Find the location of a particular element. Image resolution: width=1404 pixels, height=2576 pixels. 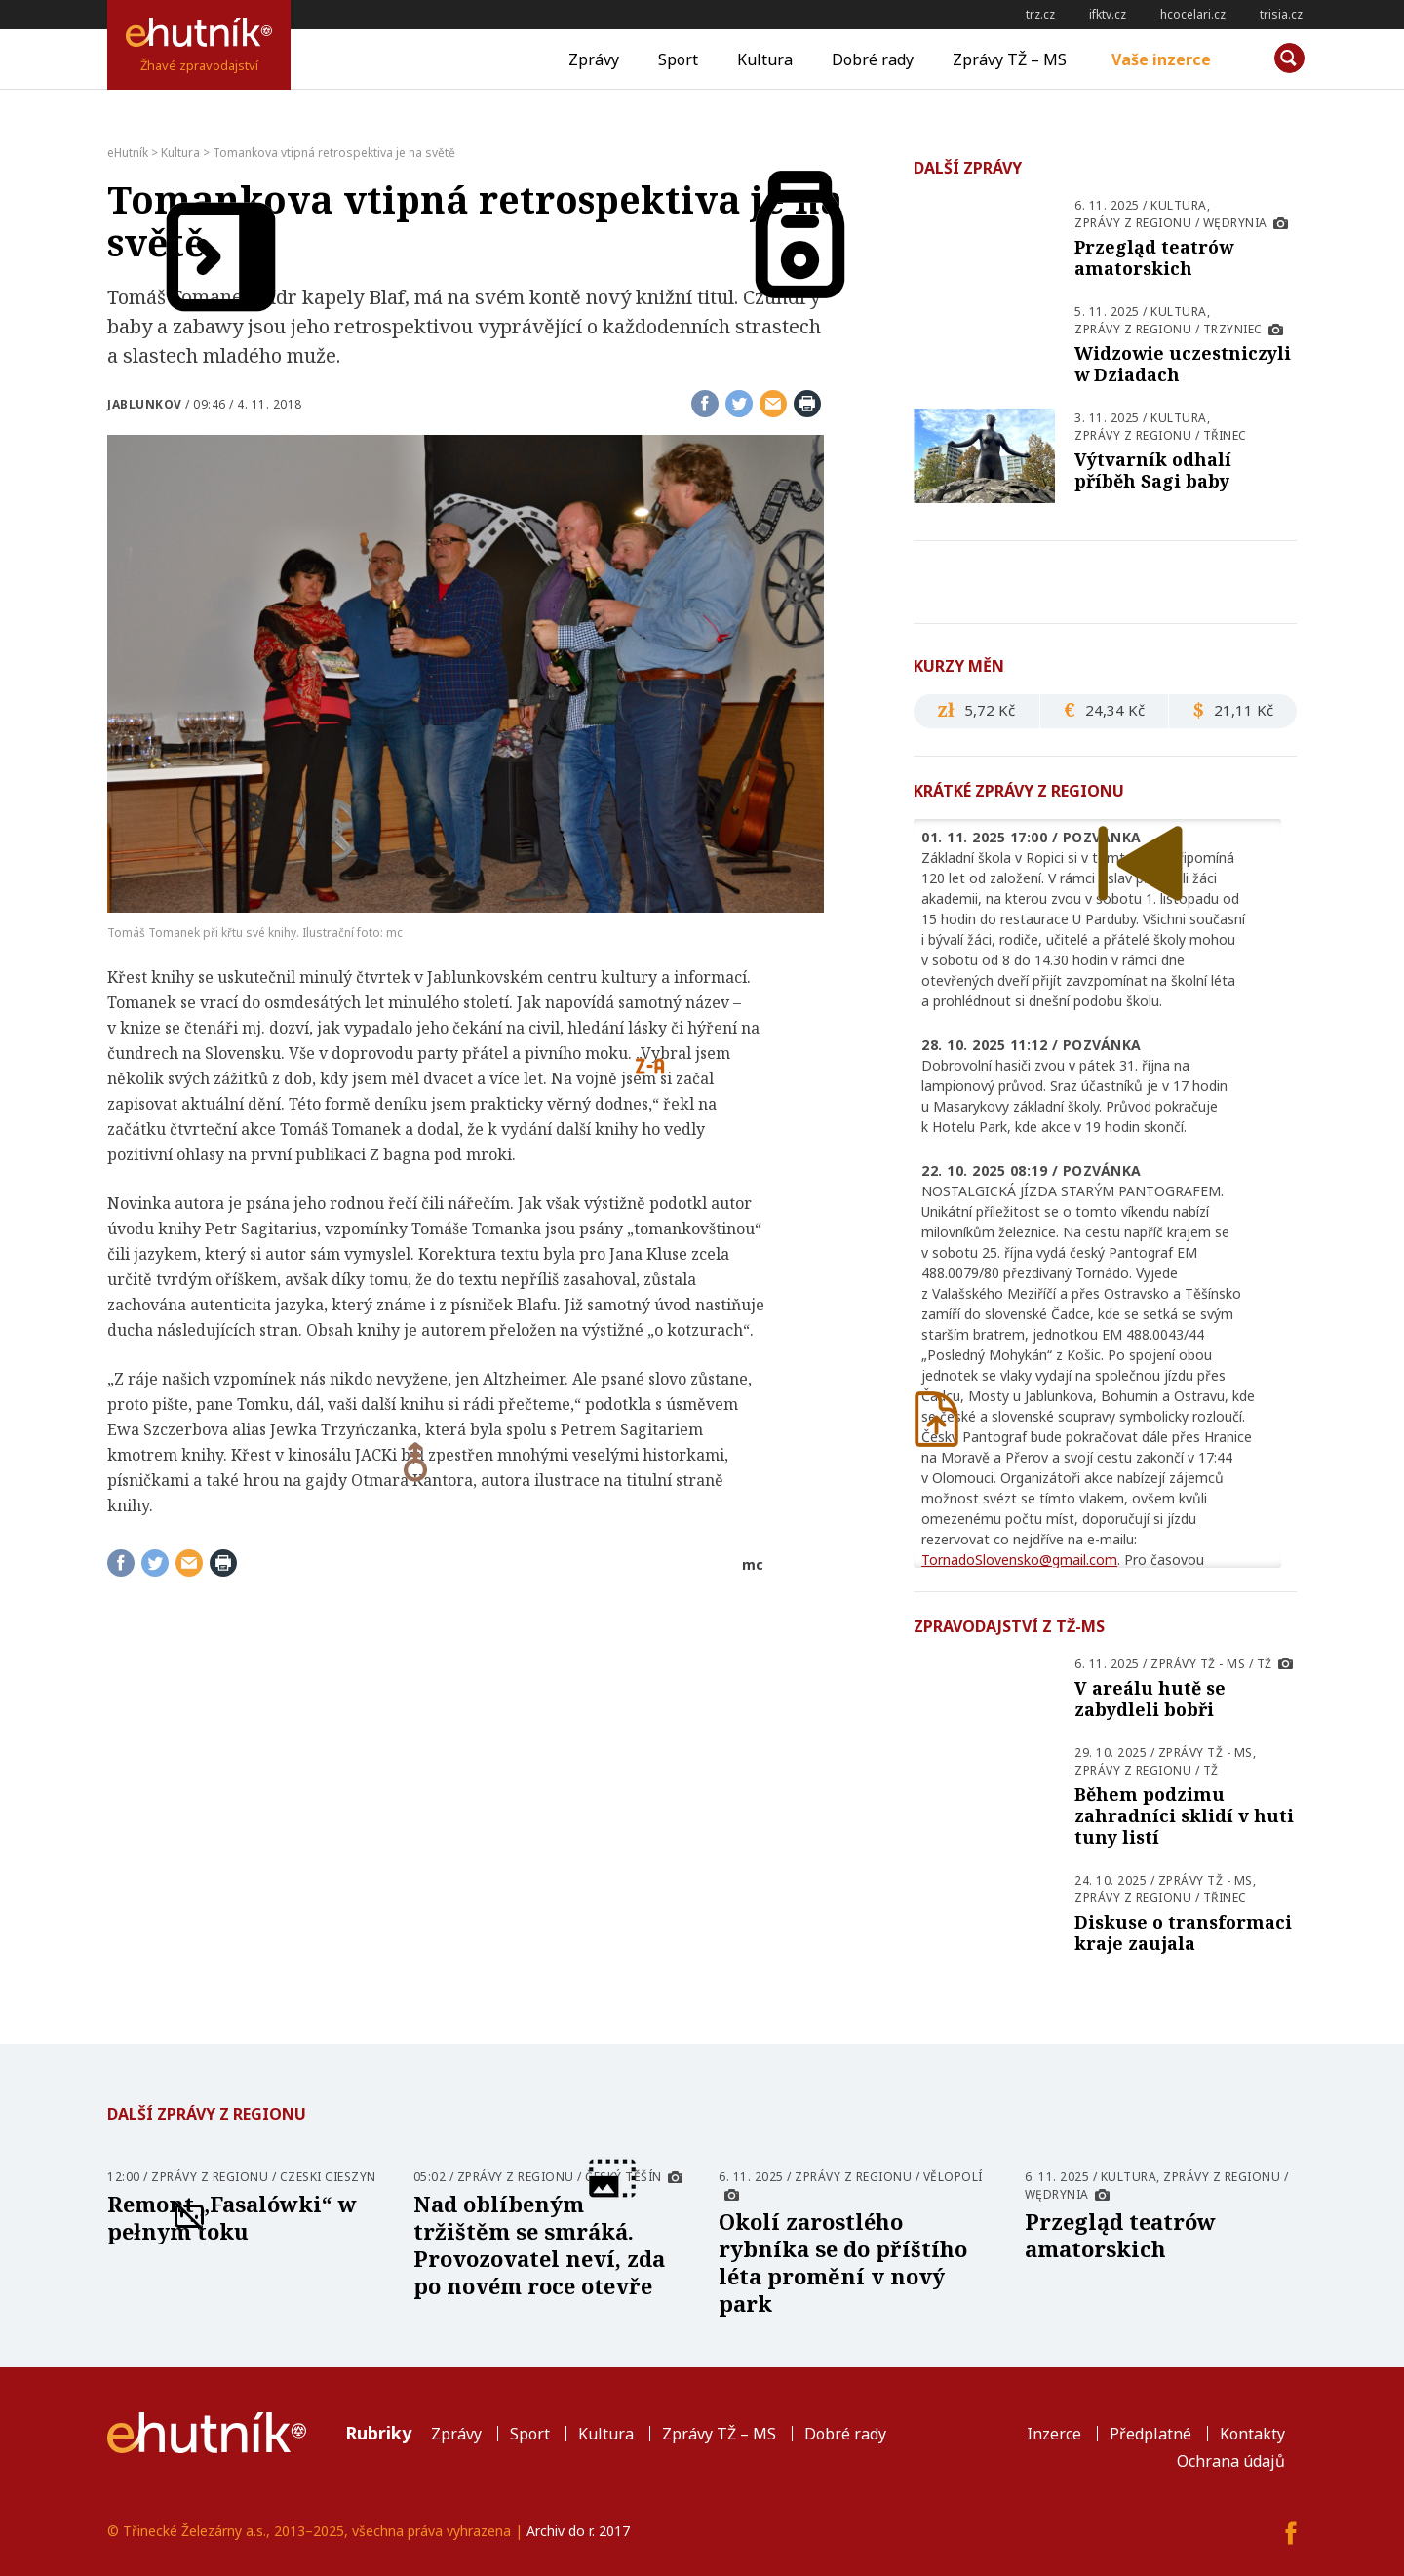

upload a document or file is located at coordinates (936, 1419).